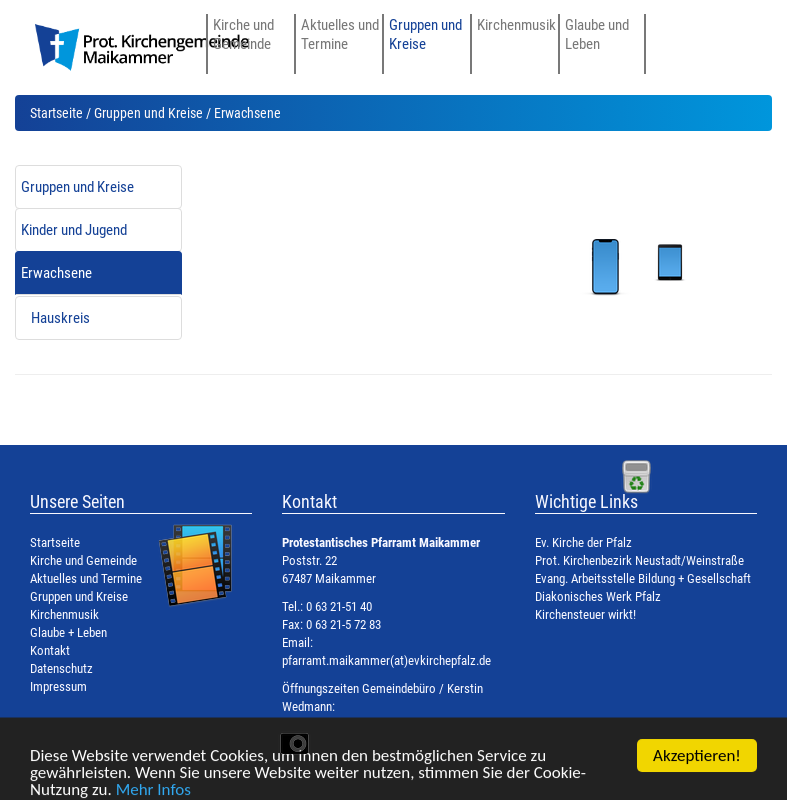 The height and width of the screenshot is (800, 787). I want to click on open iMovie library, so click(195, 566).